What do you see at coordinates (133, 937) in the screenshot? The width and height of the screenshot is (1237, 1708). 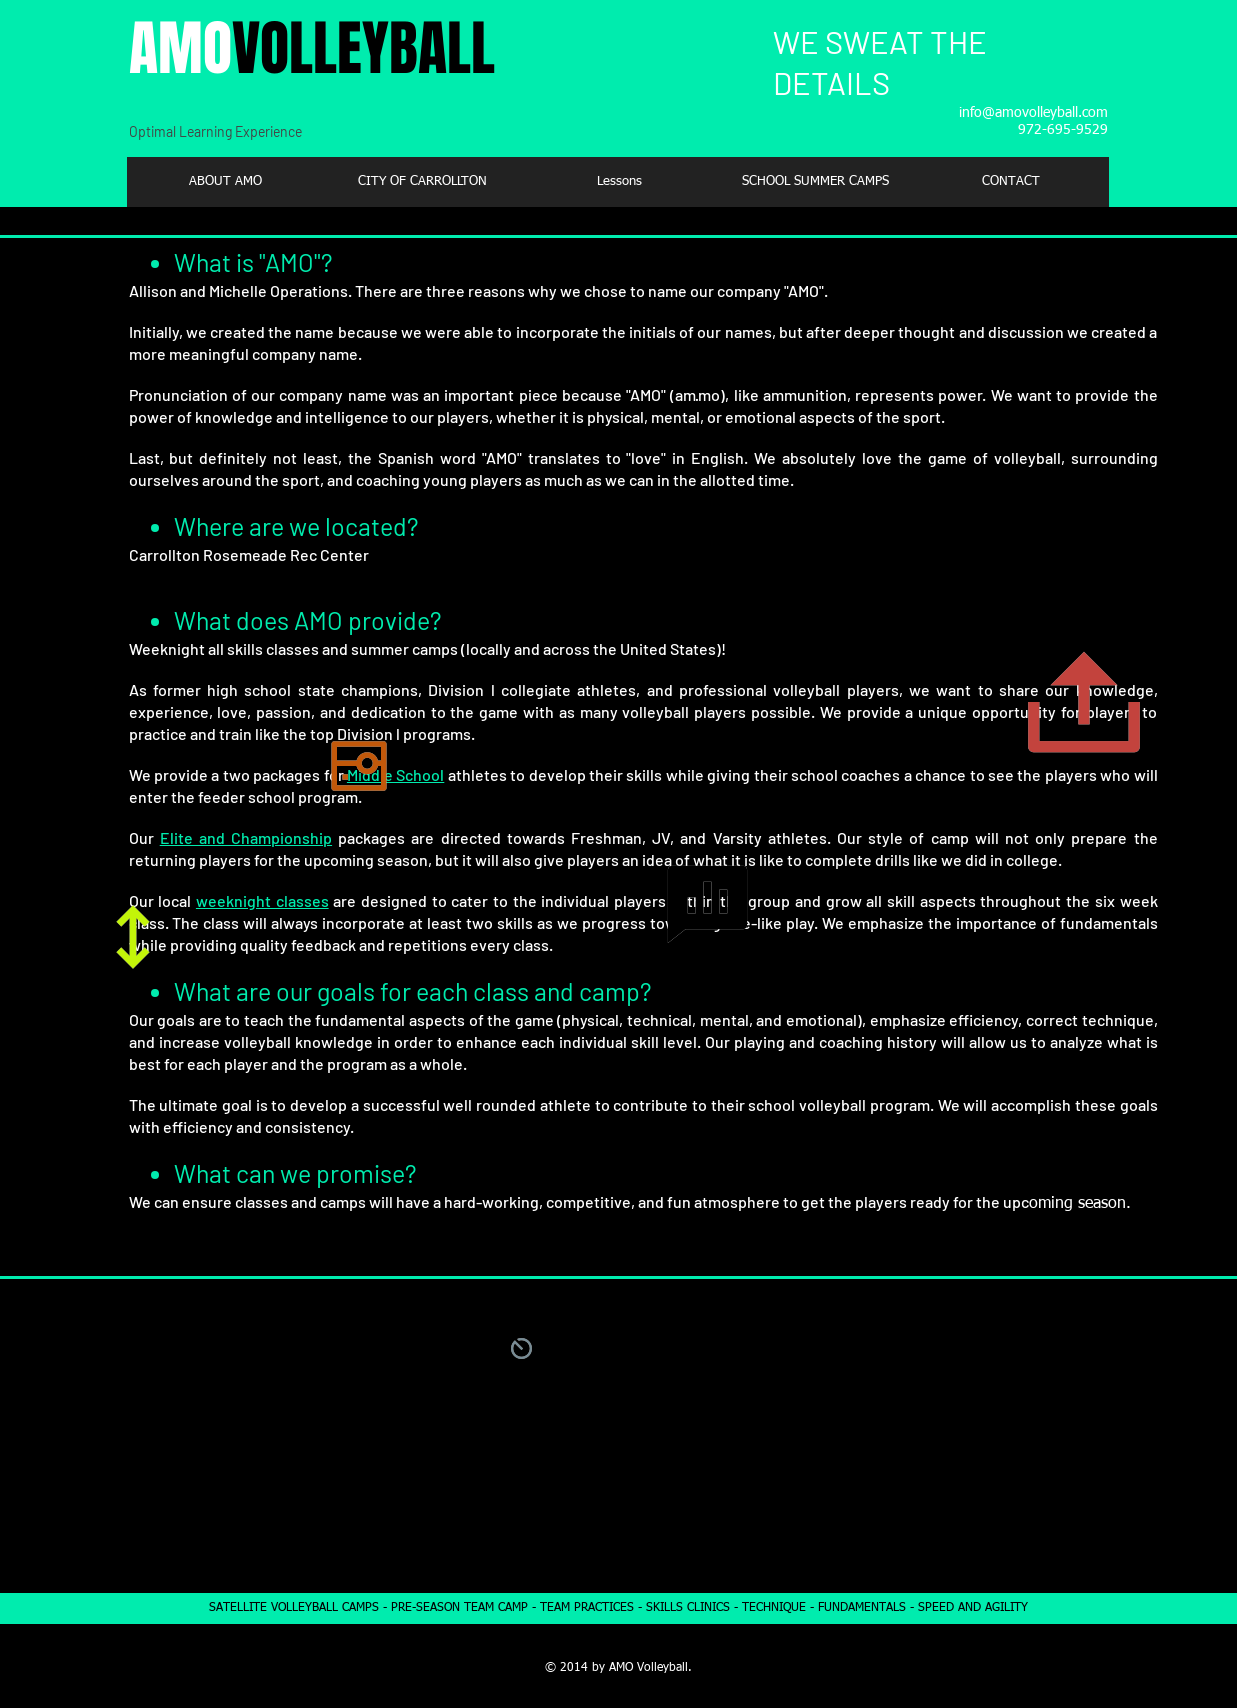 I see `expand content vertically` at bounding box center [133, 937].